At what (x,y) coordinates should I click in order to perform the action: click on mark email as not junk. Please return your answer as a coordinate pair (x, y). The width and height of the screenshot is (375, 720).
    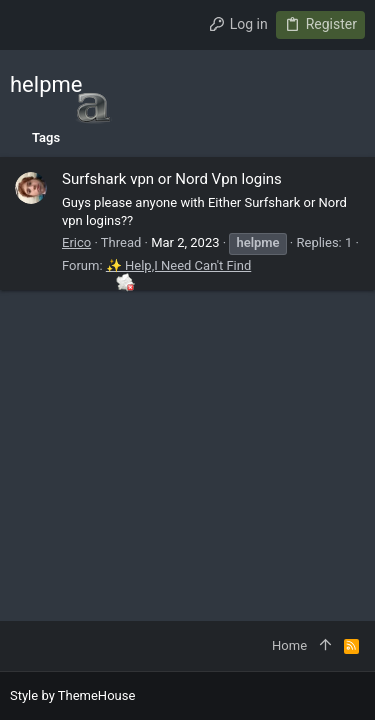
    Looking at the image, I should click on (125, 282).